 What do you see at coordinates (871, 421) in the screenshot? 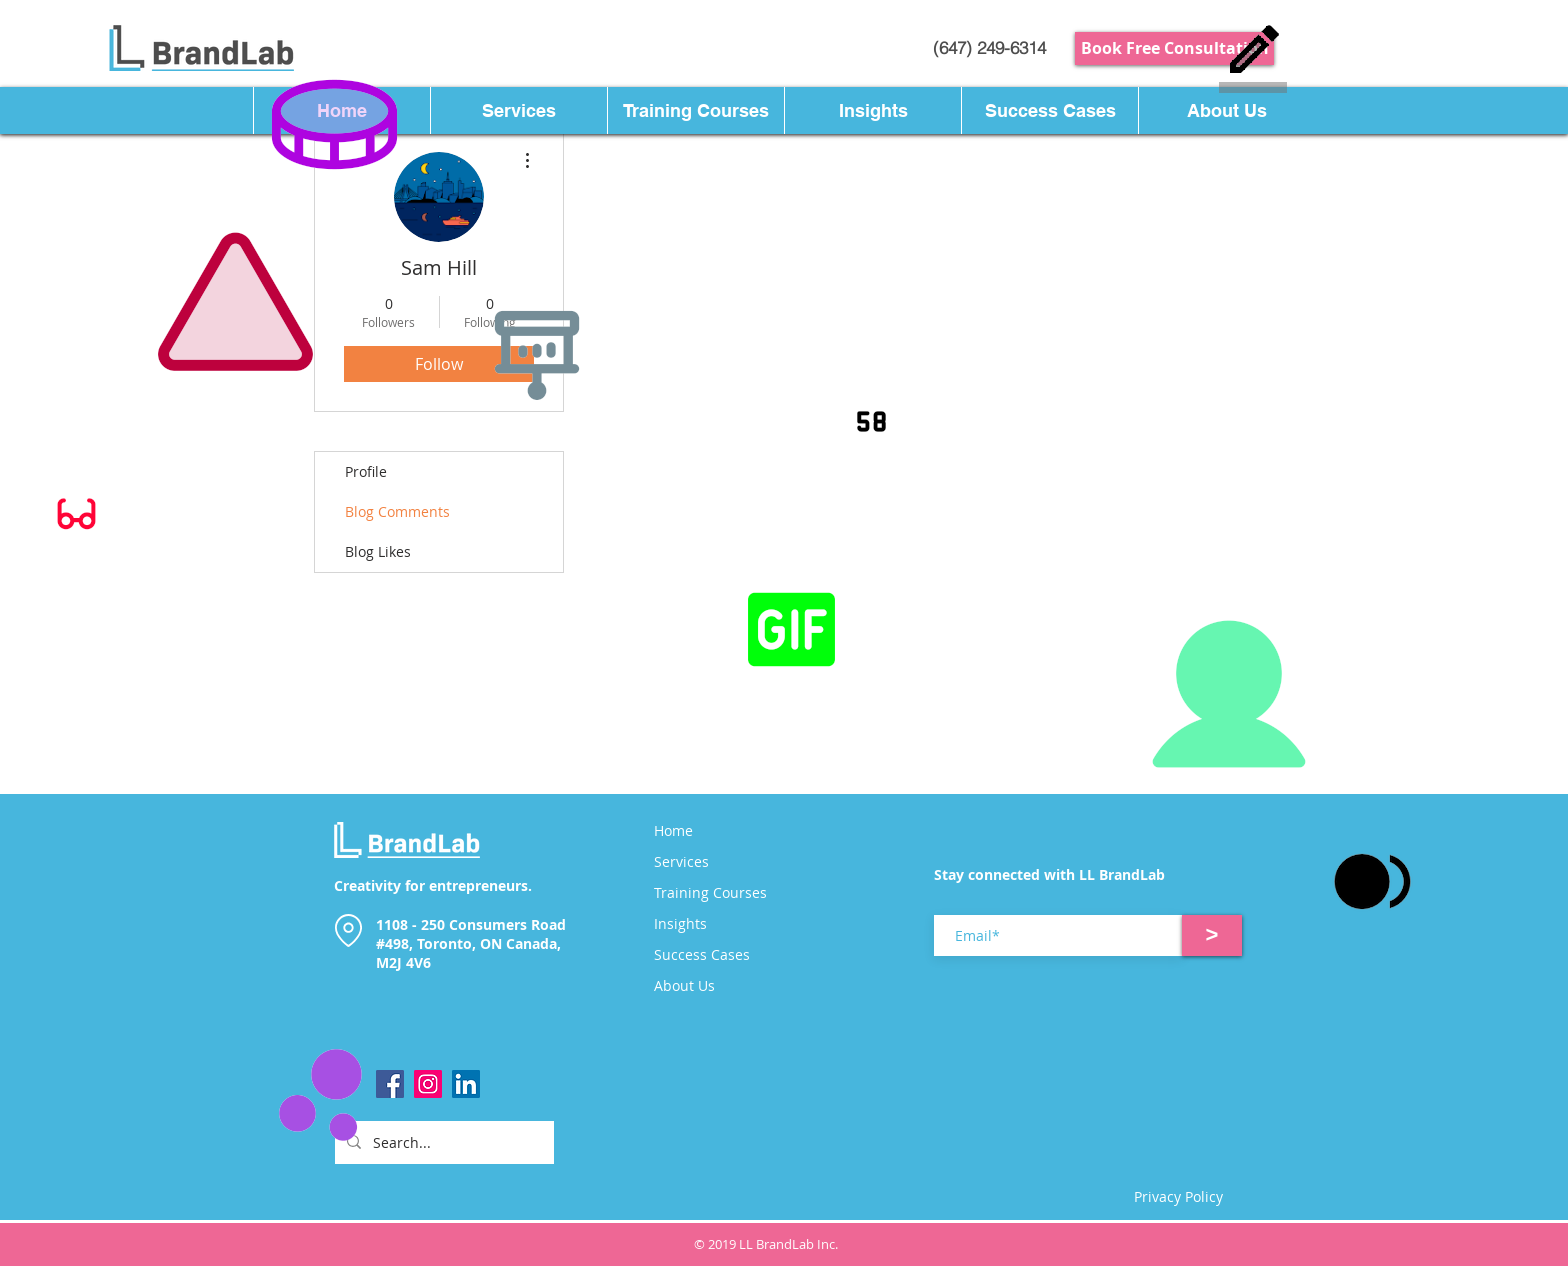
I see `indicates item number 58 in a list or sequence` at bounding box center [871, 421].